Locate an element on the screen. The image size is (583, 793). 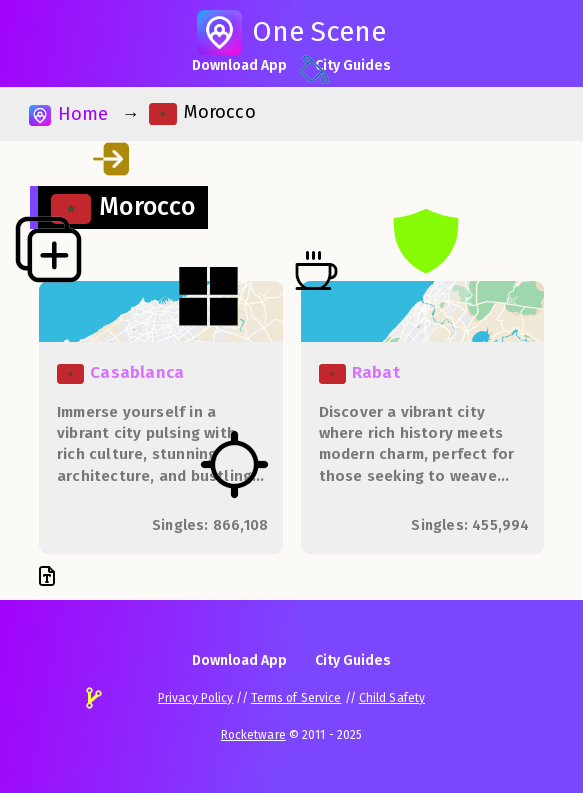
fill an area with color is located at coordinates (314, 69).